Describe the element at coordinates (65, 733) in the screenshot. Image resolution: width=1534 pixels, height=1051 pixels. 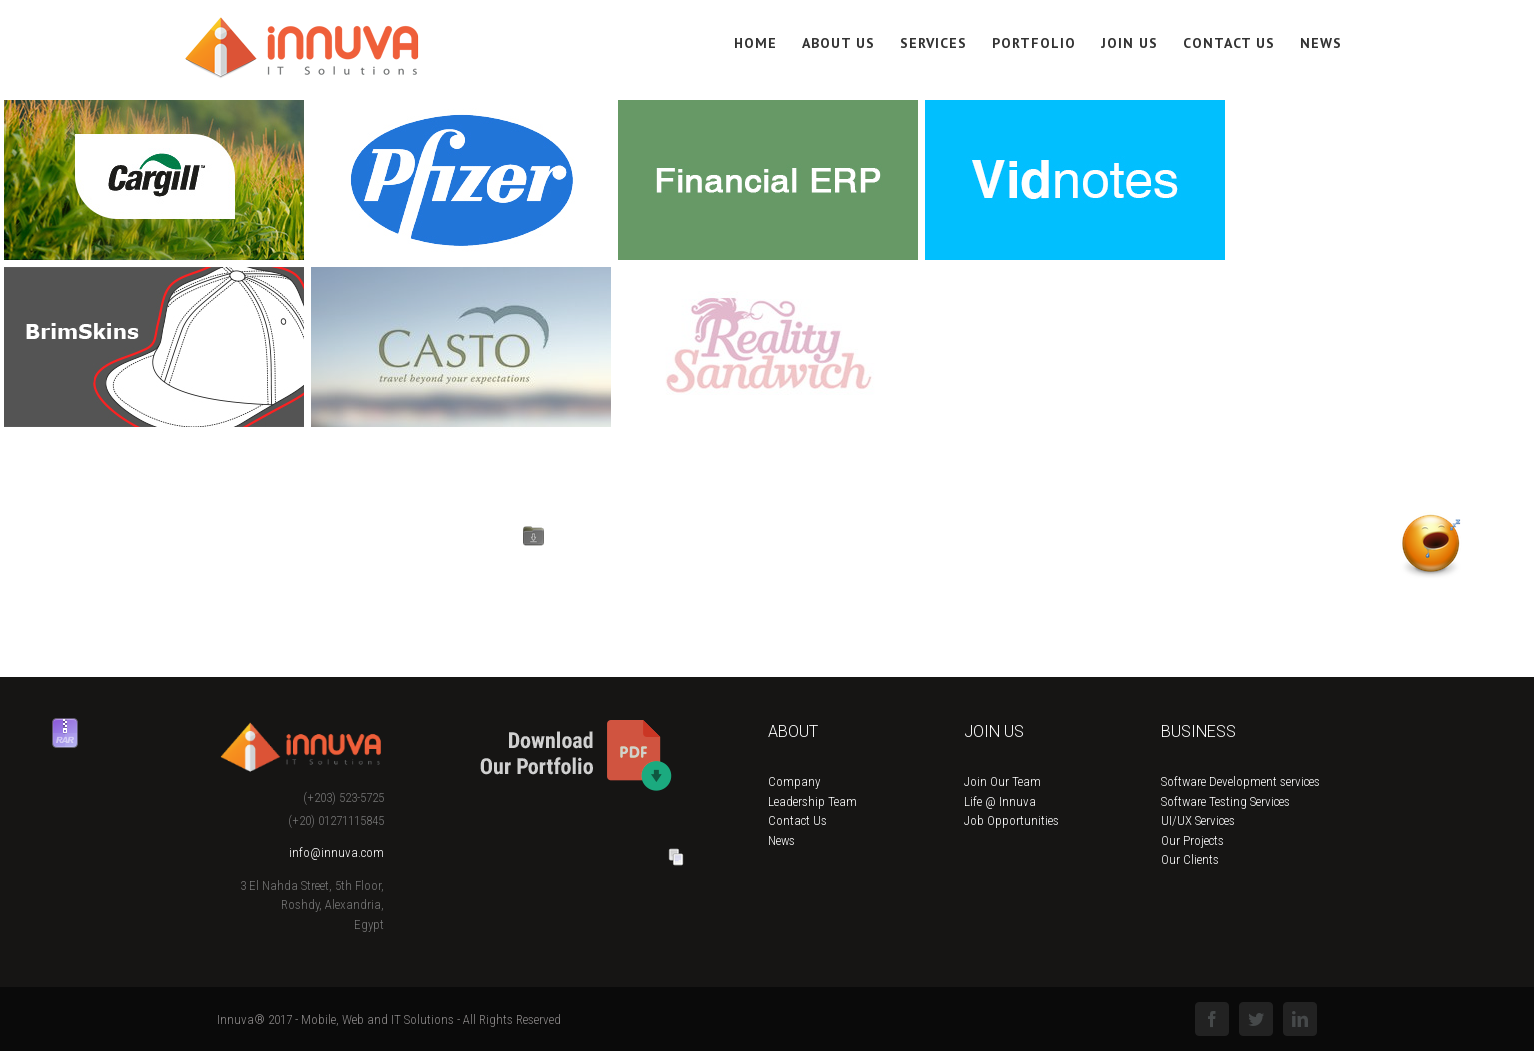
I see `a compressed RAR archive file` at that location.